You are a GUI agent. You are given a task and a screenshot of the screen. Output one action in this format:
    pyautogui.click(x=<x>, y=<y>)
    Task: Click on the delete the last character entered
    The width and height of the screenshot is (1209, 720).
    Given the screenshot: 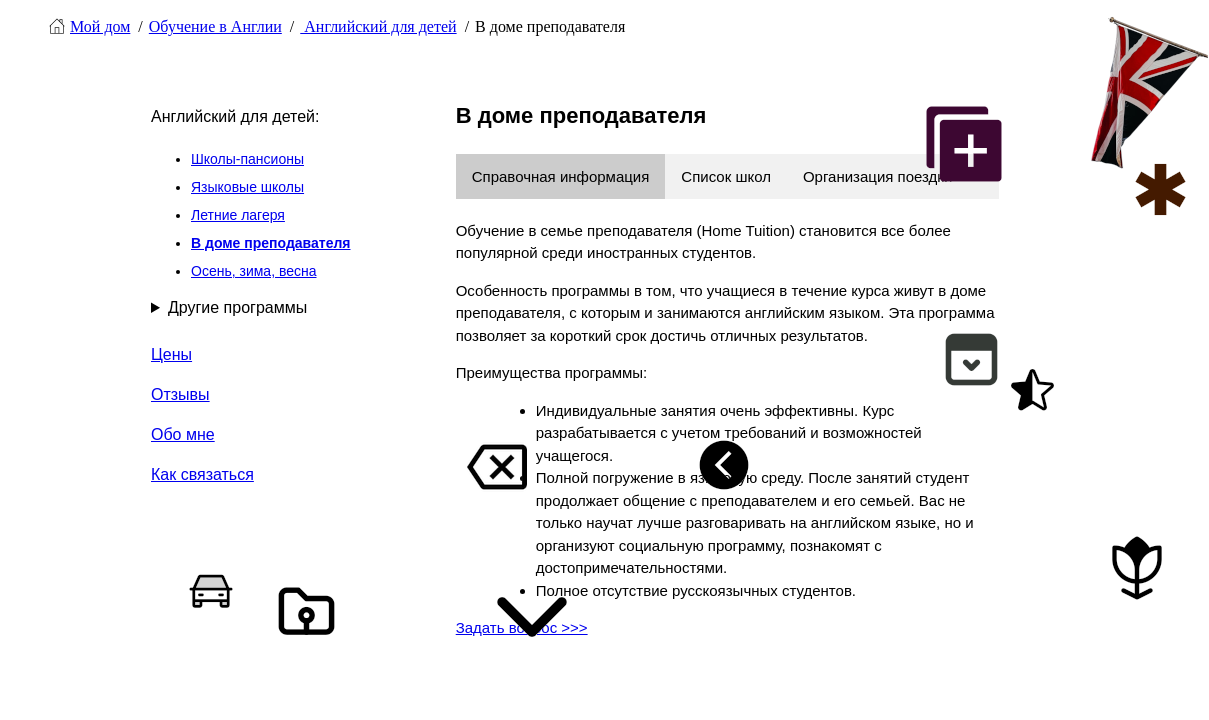 What is the action you would take?
    pyautogui.click(x=497, y=467)
    